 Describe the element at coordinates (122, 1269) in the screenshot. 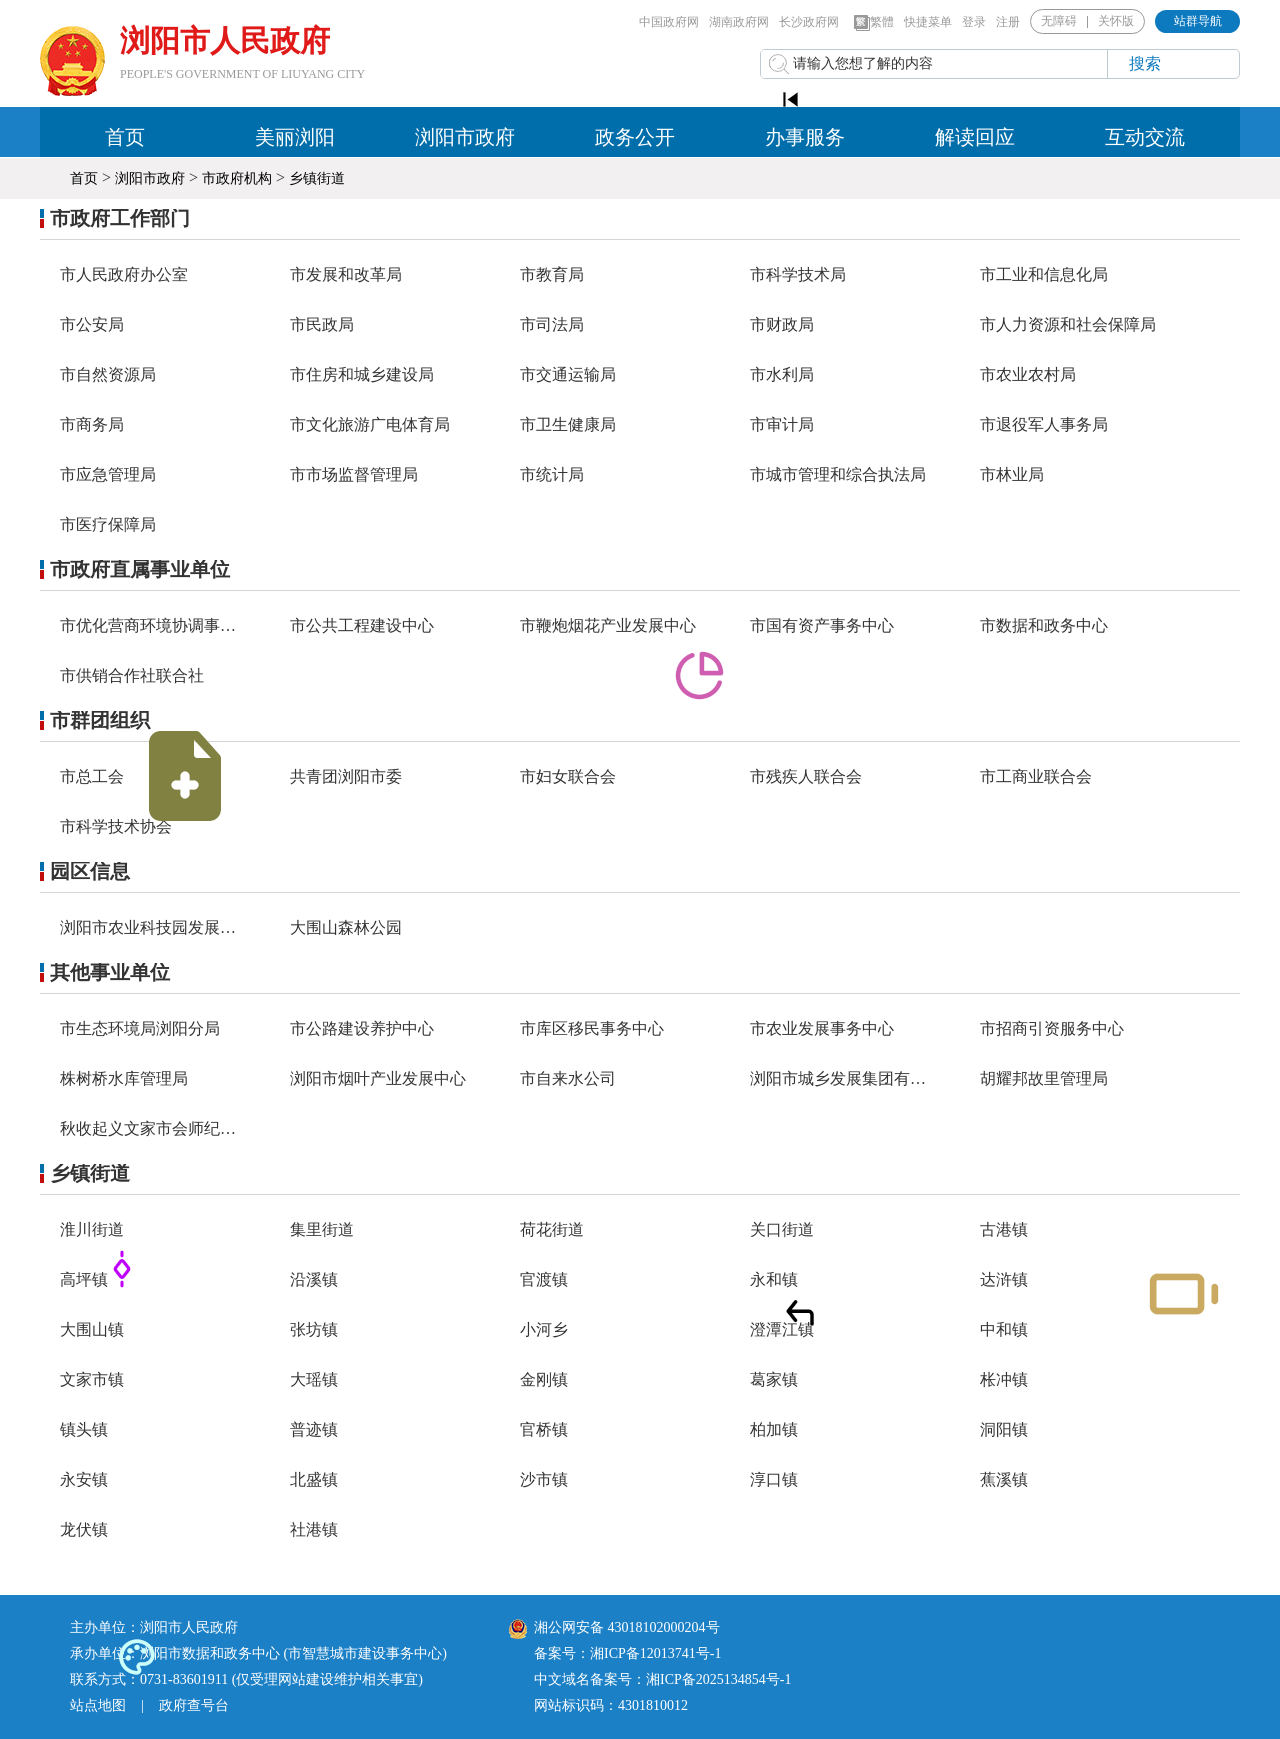

I see `align keyframes vertically in timeline` at that location.